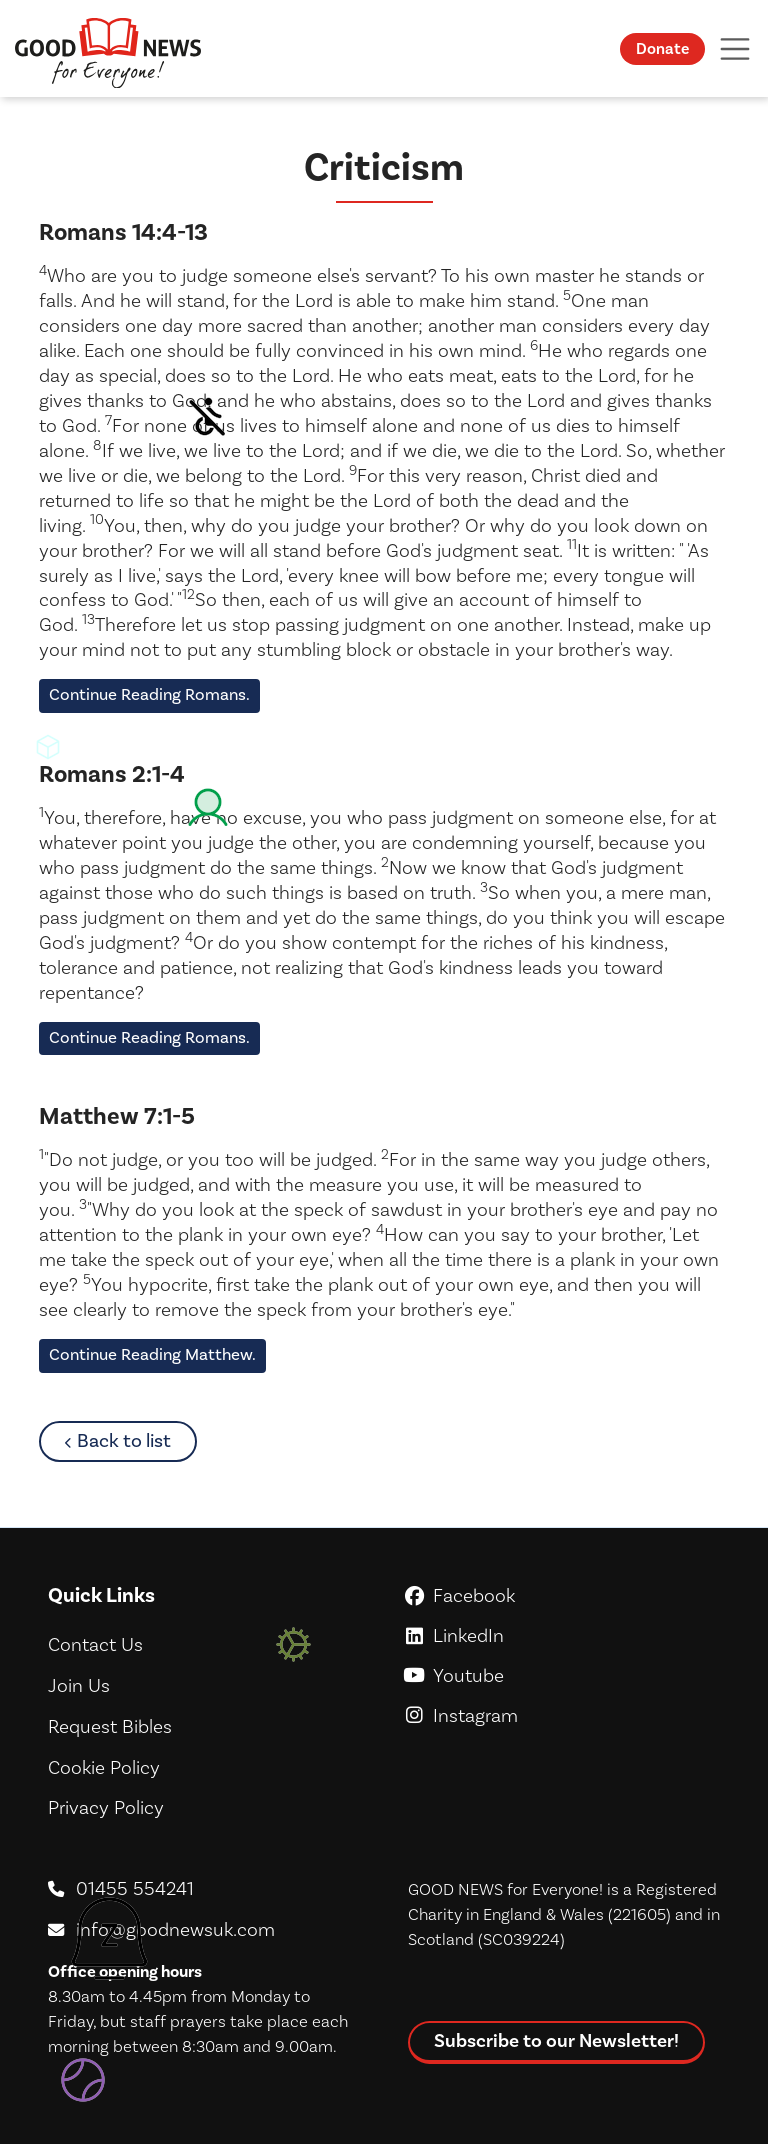  Describe the element at coordinates (109, 1938) in the screenshot. I see `snooze notifications` at that location.